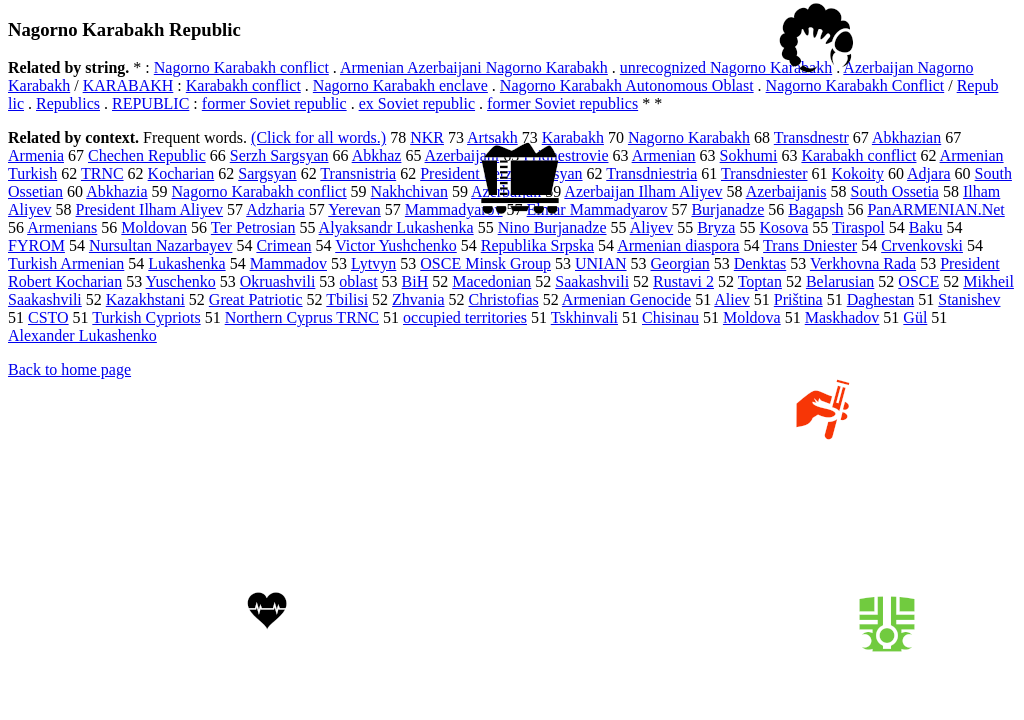  I want to click on view health or fitness tracking data, so click(267, 611).